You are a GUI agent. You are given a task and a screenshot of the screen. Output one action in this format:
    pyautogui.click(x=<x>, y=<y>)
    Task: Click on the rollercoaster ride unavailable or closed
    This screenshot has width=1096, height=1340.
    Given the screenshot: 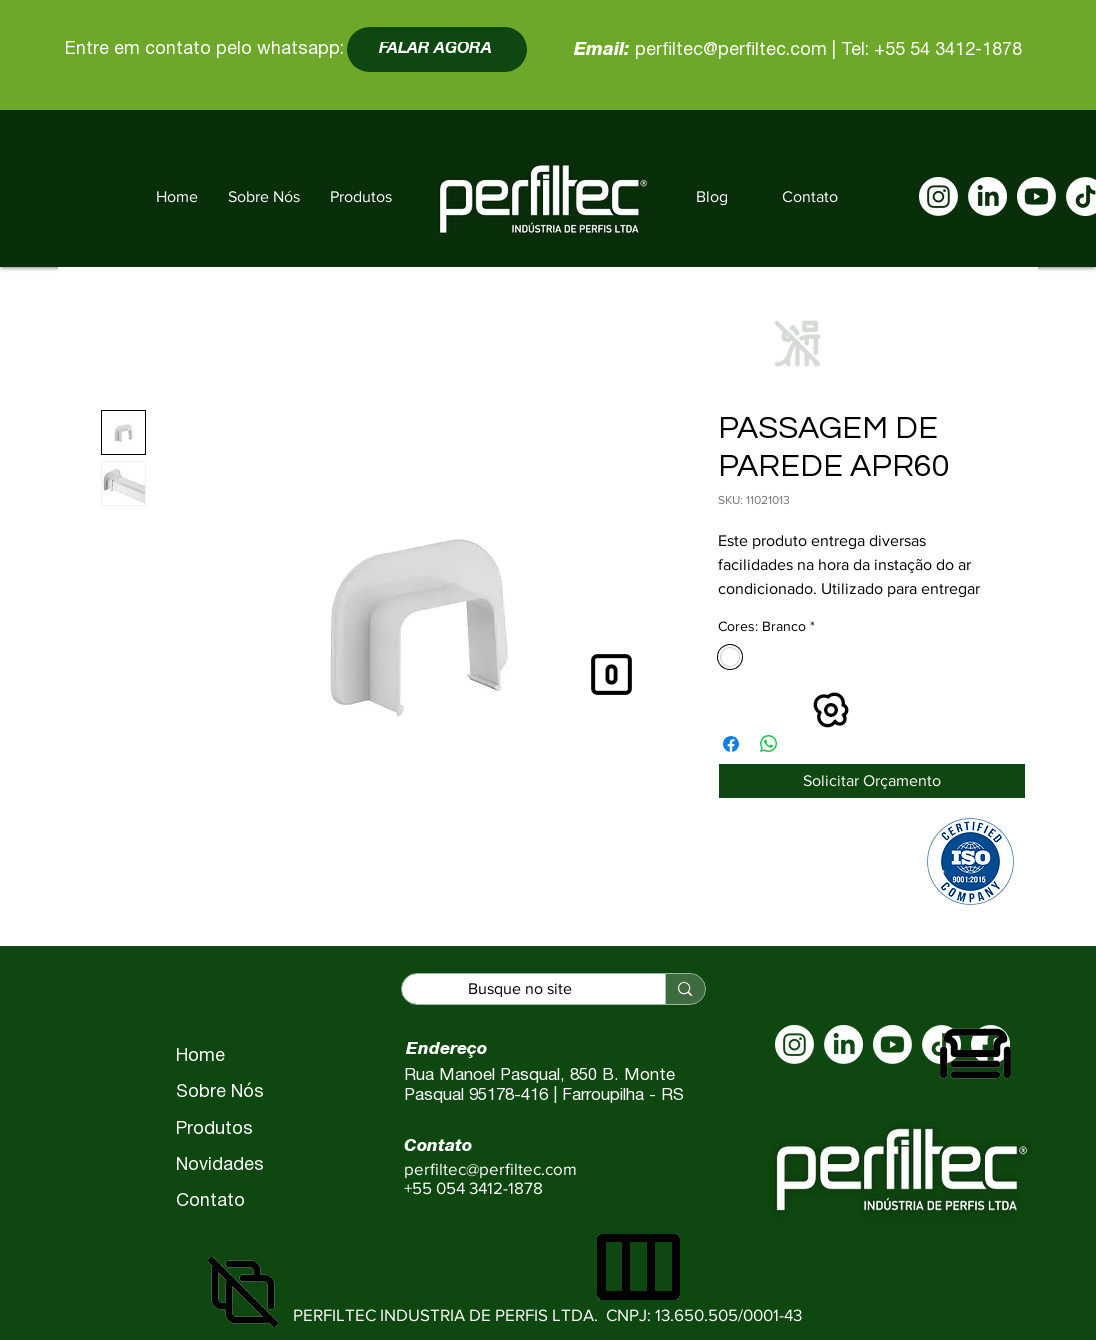 What is the action you would take?
    pyautogui.click(x=797, y=343)
    